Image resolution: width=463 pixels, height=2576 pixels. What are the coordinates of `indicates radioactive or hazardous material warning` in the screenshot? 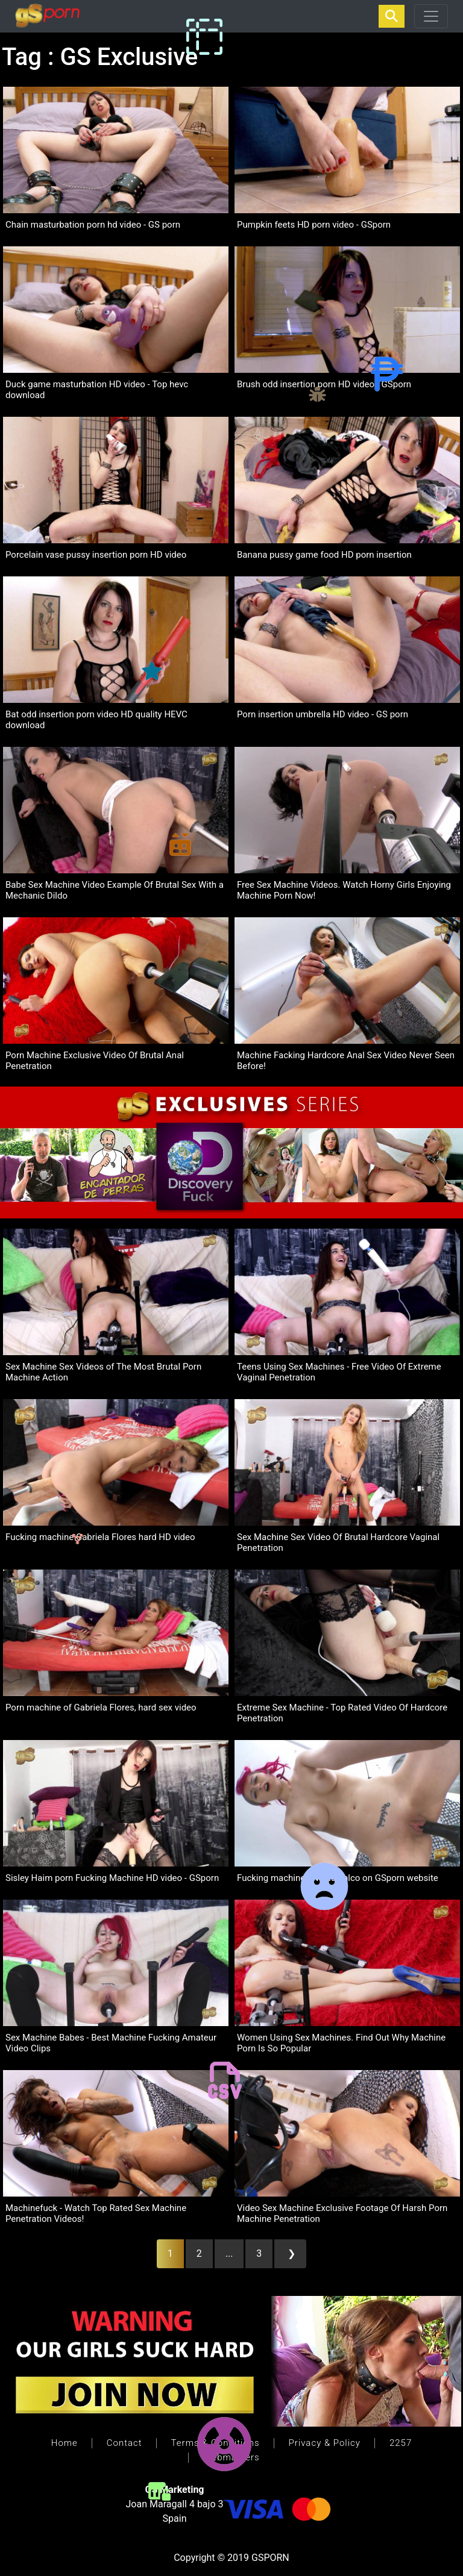 It's located at (224, 2444).